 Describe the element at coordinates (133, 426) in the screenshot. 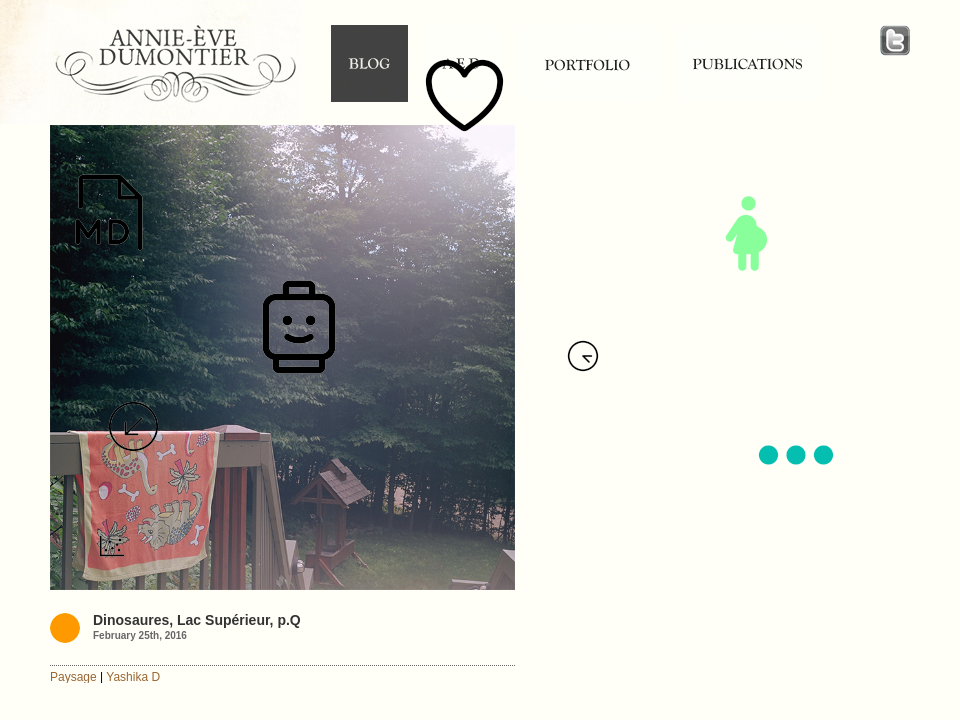

I see `navigate to previous or lower-left content` at that location.